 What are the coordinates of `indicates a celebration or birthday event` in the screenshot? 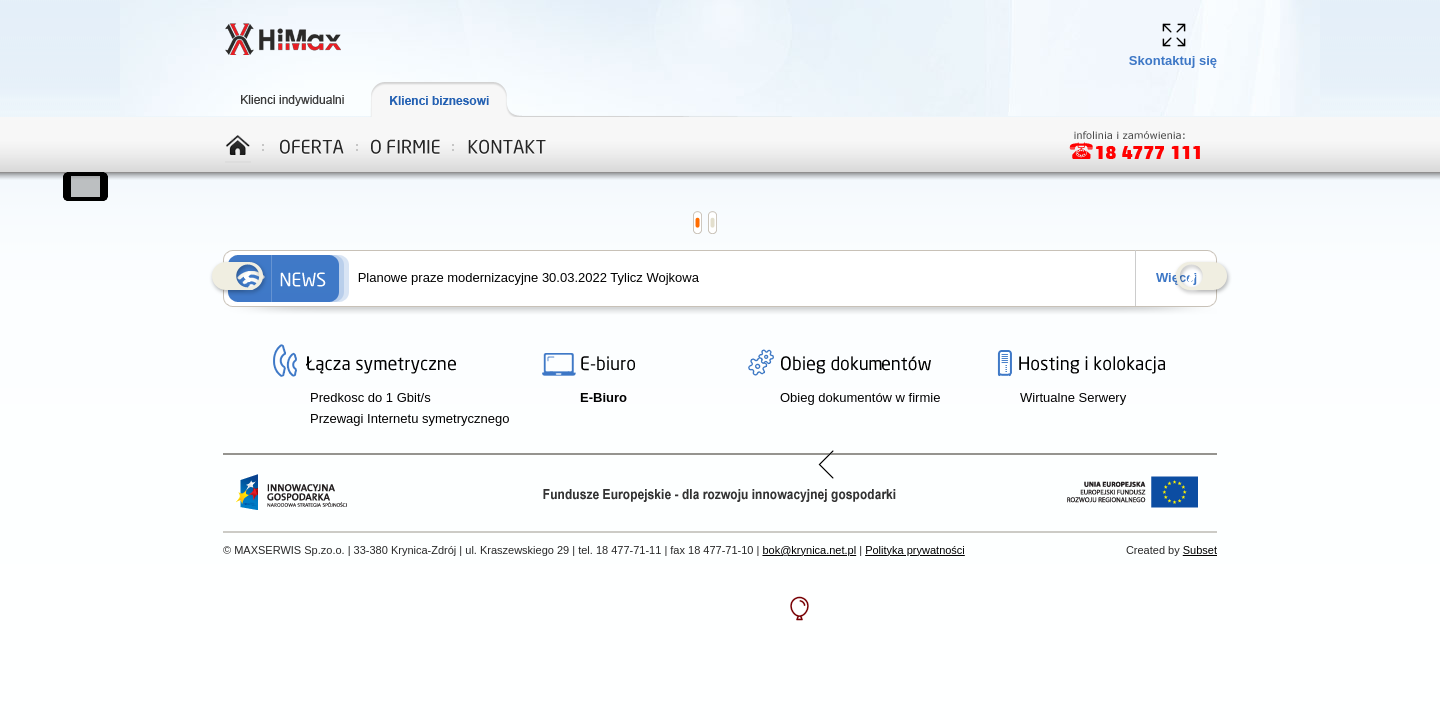 It's located at (799, 608).